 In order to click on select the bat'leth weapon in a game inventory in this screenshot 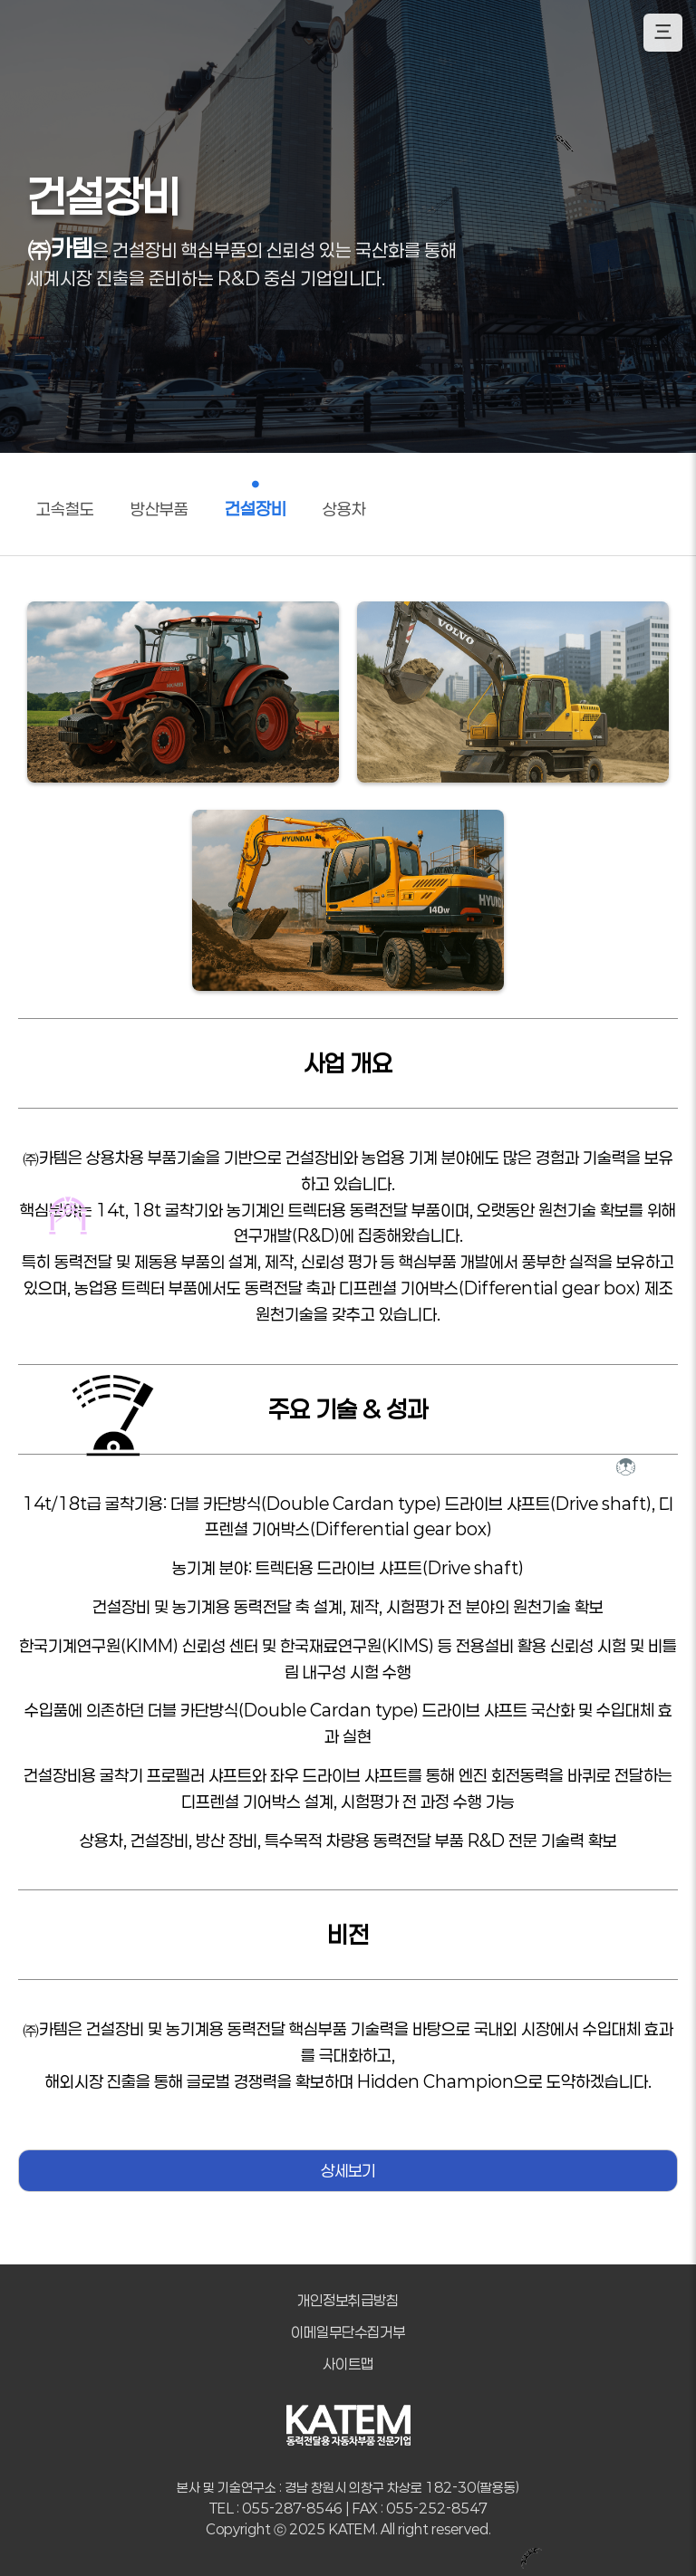, I will do `click(531, 2558)`.